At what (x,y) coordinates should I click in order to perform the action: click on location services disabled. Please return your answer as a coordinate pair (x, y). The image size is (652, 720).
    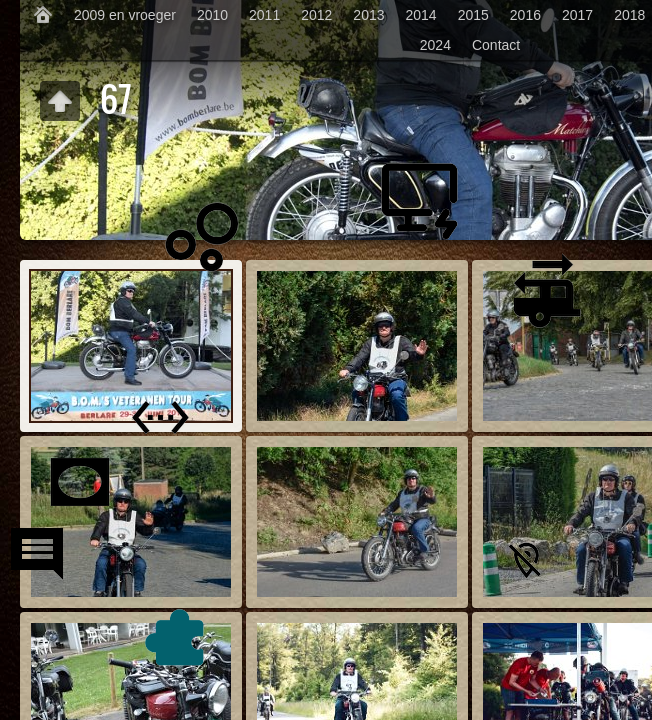
    Looking at the image, I should click on (526, 560).